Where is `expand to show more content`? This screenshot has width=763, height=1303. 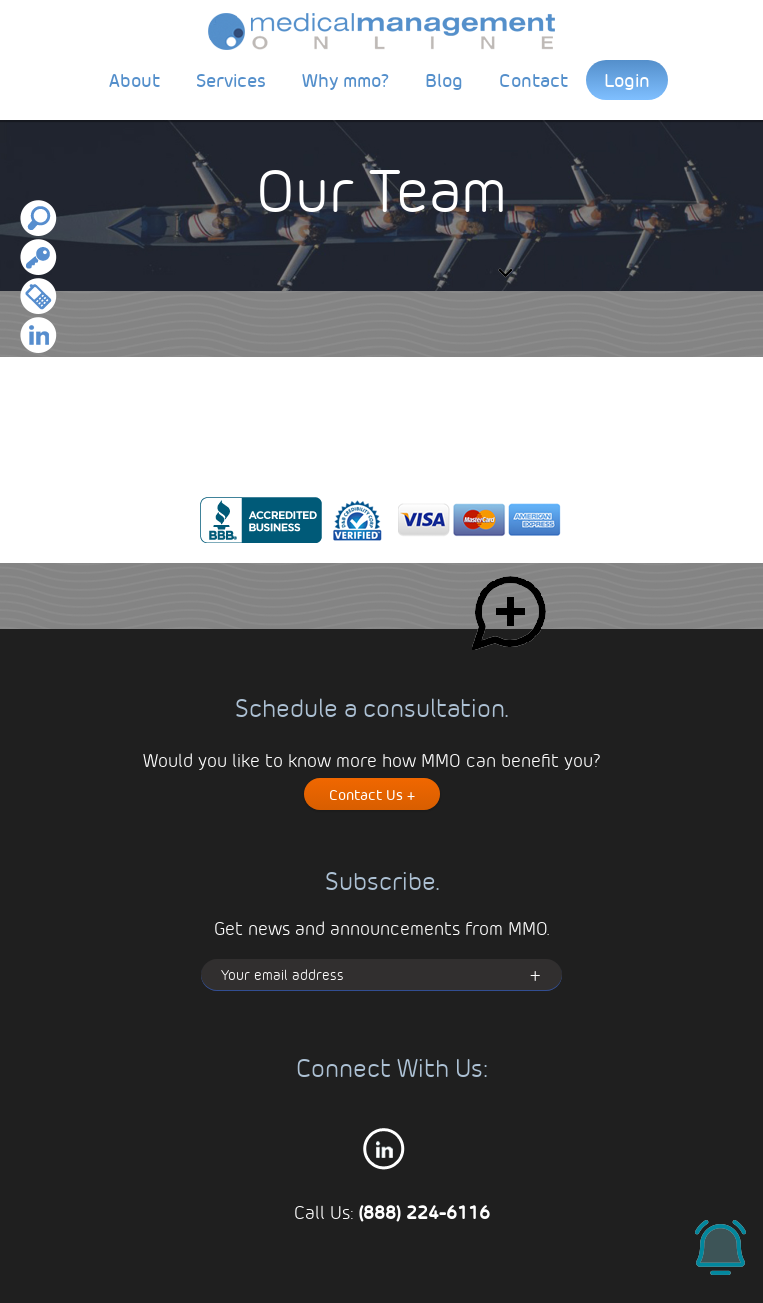 expand to show more content is located at coordinates (505, 272).